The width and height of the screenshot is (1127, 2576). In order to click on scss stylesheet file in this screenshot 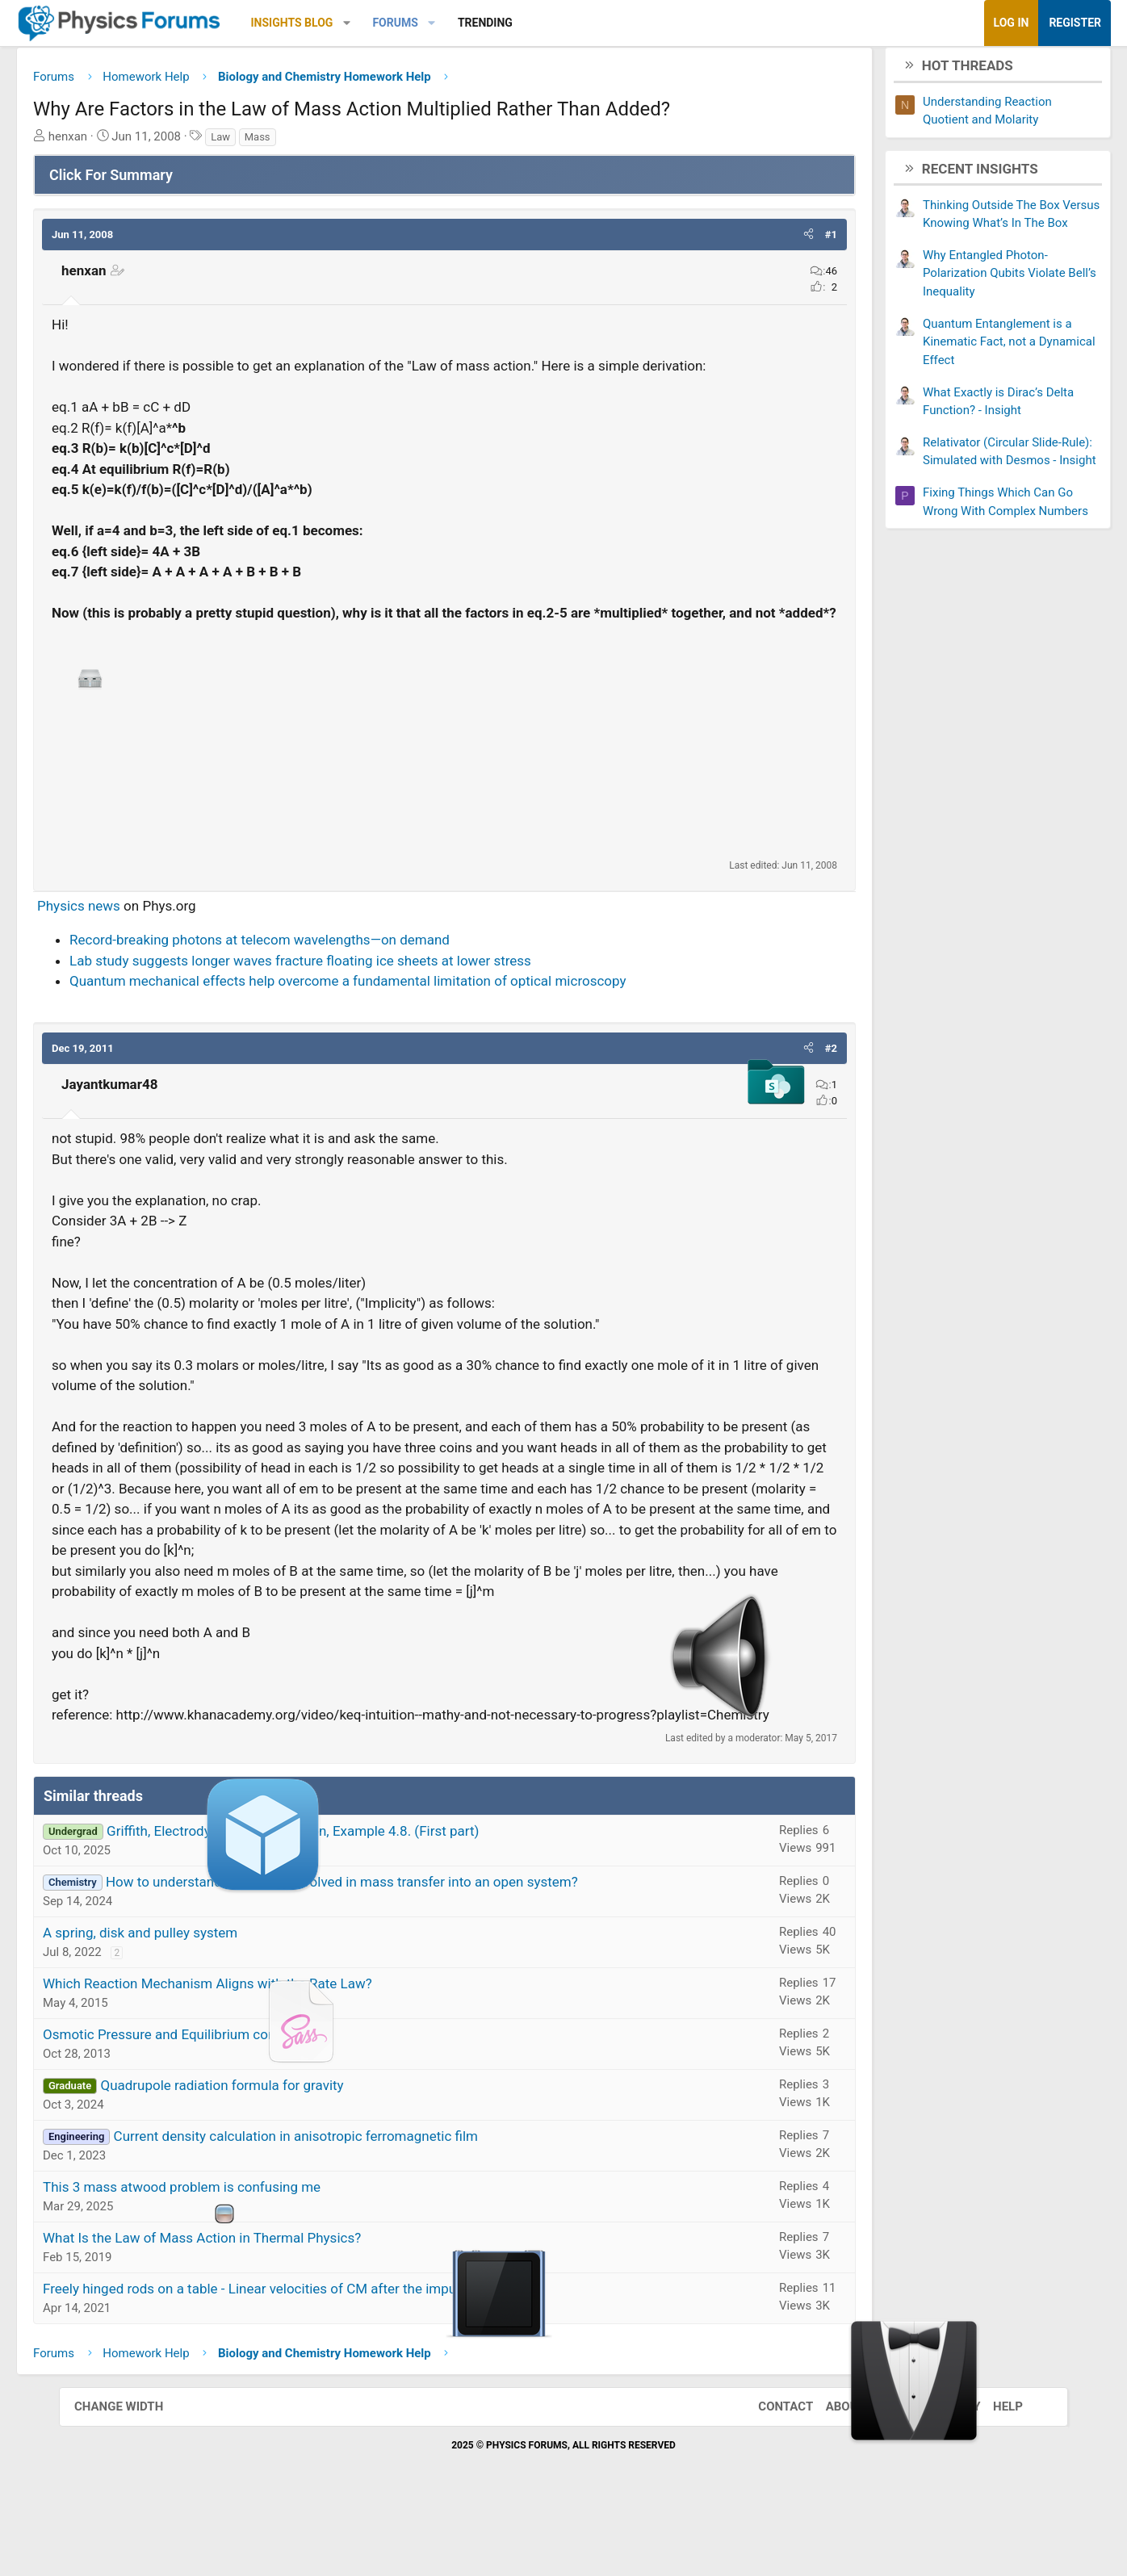, I will do `click(301, 2021)`.